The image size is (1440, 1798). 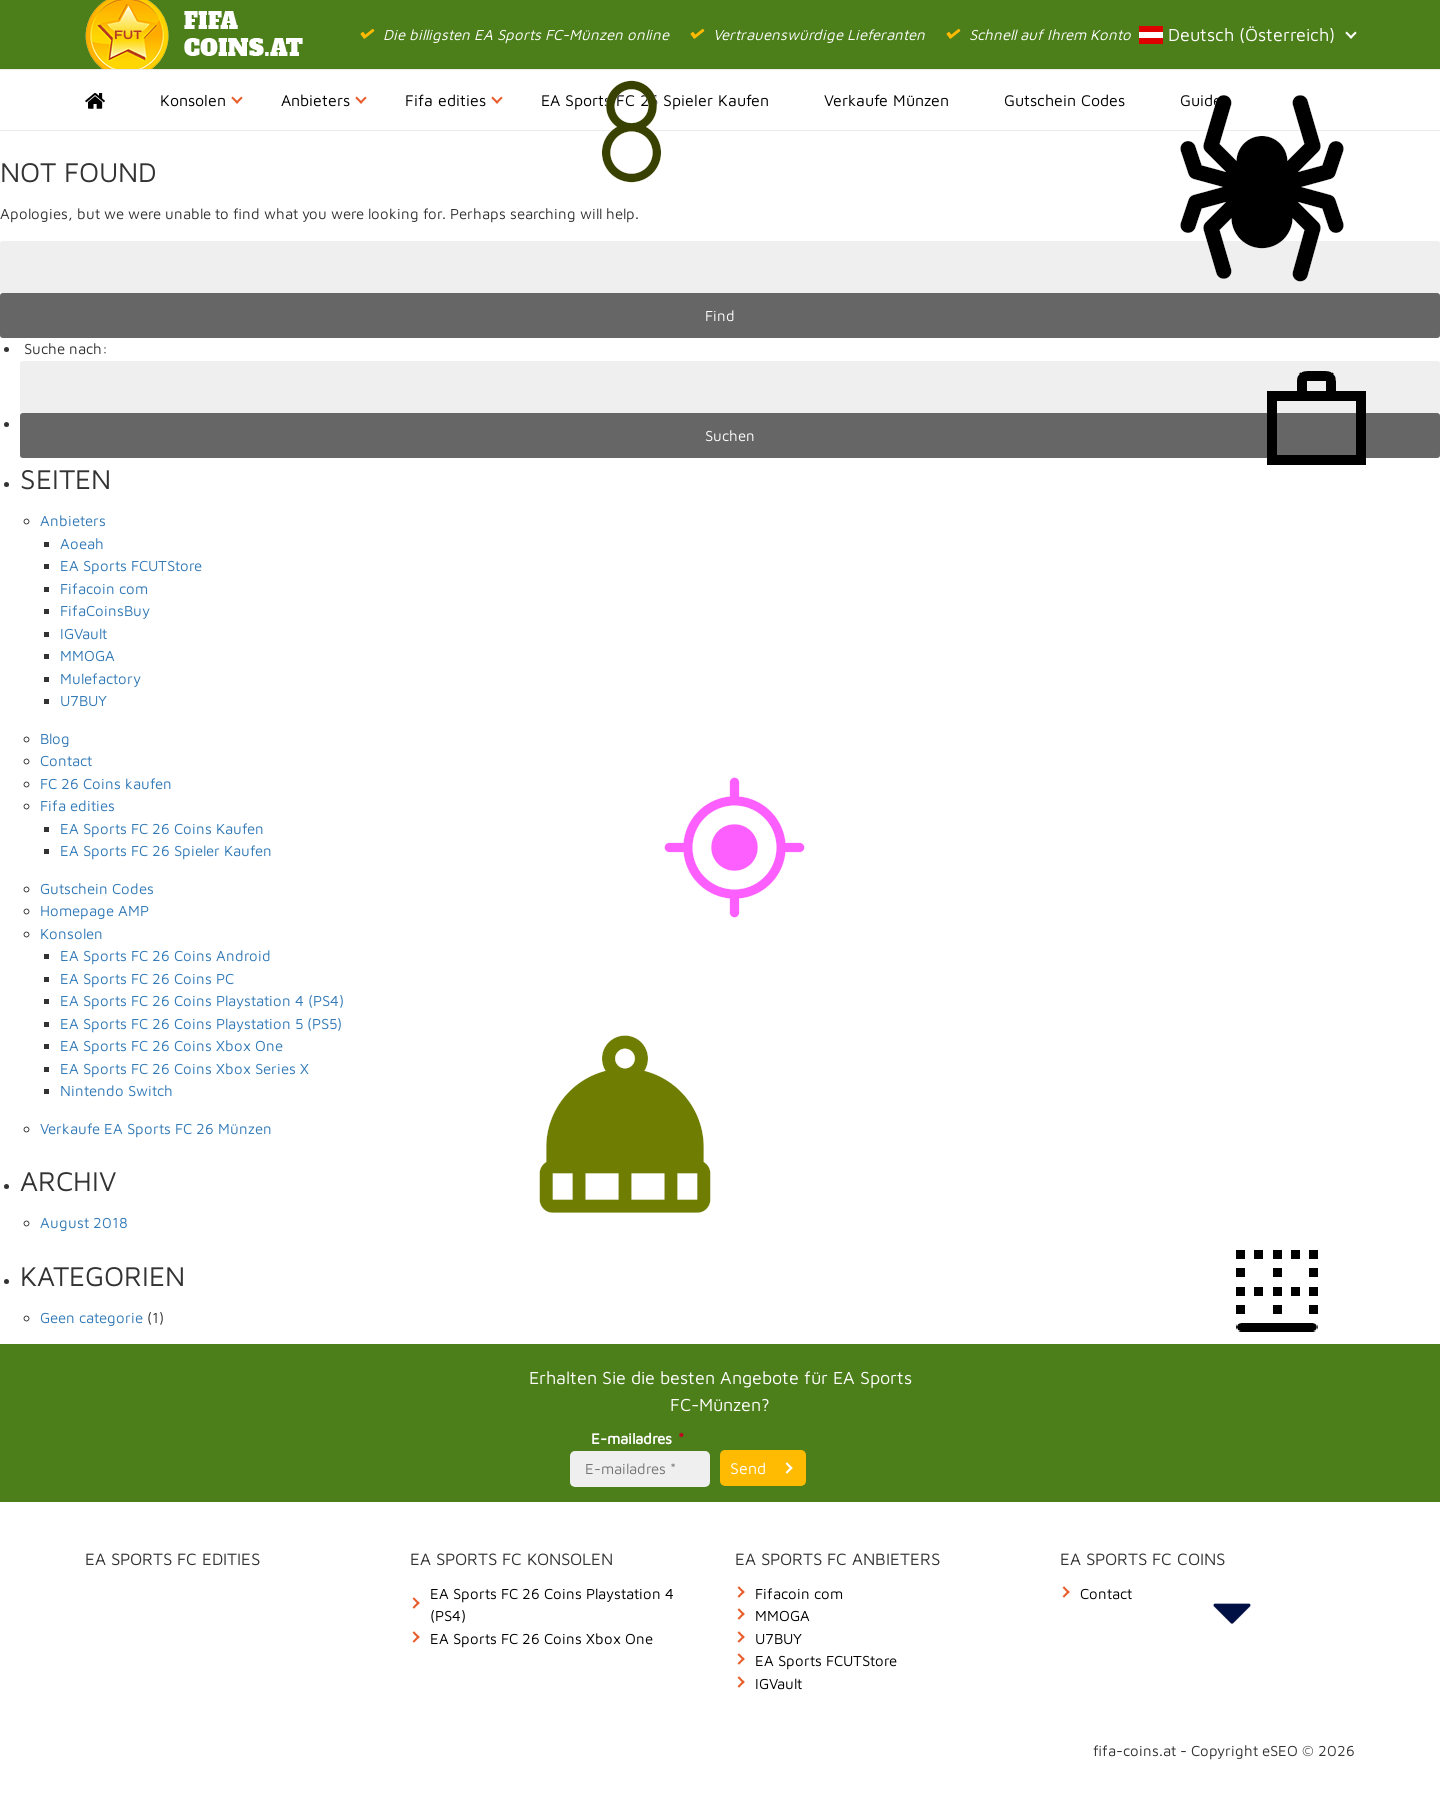 What do you see at coordinates (625, 1134) in the screenshot?
I see `select winter or cold weather clothing category` at bounding box center [625, 1134].